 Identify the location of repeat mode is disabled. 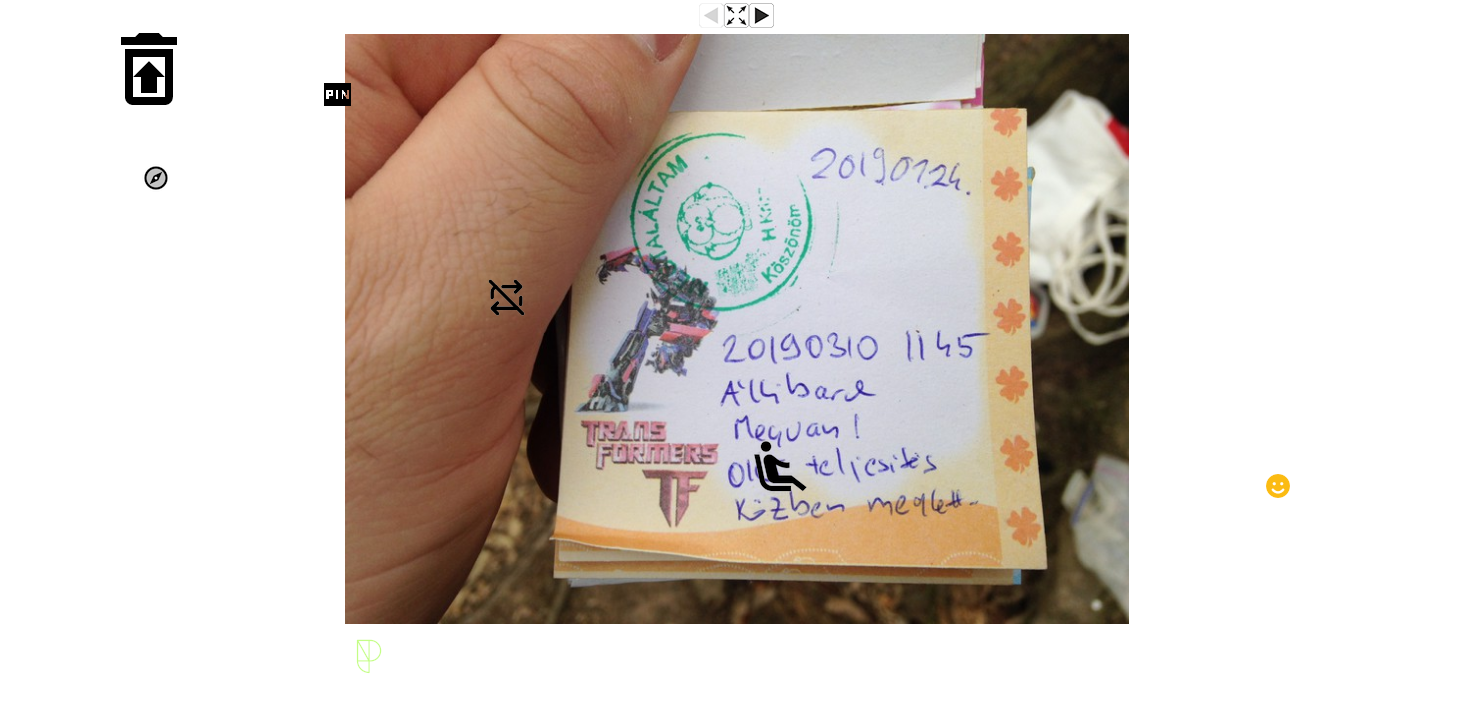
(506, 297).